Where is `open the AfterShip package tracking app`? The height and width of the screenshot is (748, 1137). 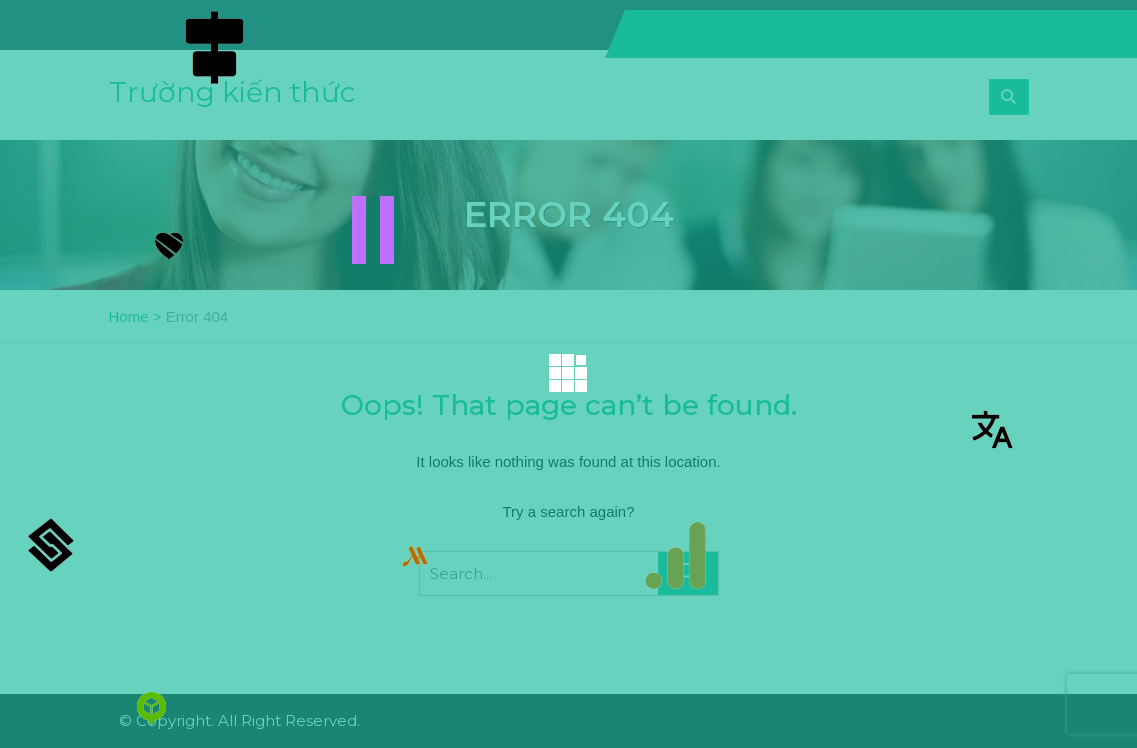
open the AfterShip package tracking app is located at coordinates (151, 708).